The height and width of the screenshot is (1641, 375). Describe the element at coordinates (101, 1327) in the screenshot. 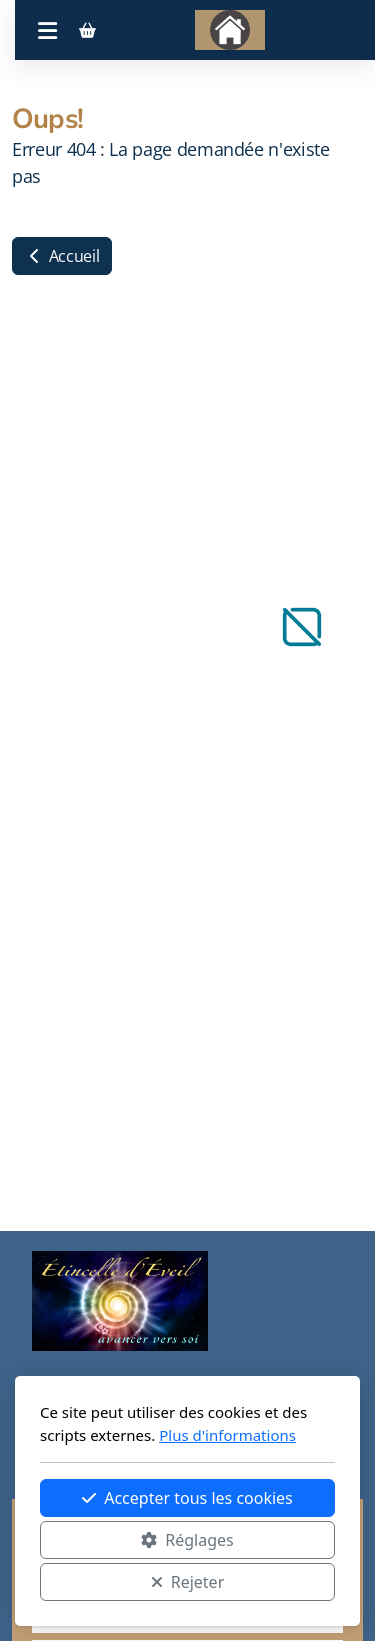

I see `add to favorites or watchlist` at that location.